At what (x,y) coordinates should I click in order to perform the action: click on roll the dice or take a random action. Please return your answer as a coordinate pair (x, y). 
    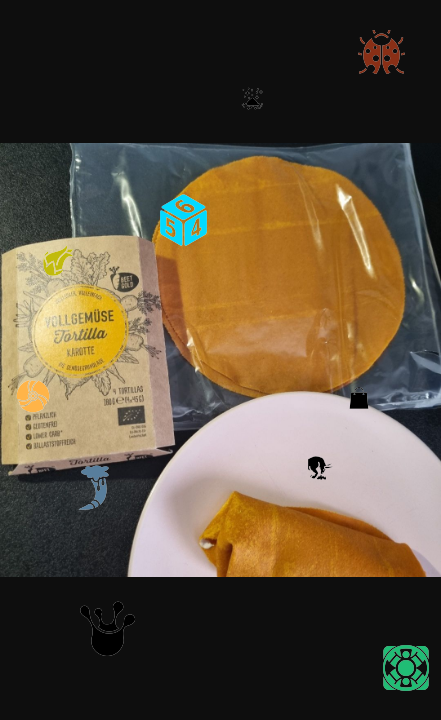
    Looking at the image, I should click on (183, 220).